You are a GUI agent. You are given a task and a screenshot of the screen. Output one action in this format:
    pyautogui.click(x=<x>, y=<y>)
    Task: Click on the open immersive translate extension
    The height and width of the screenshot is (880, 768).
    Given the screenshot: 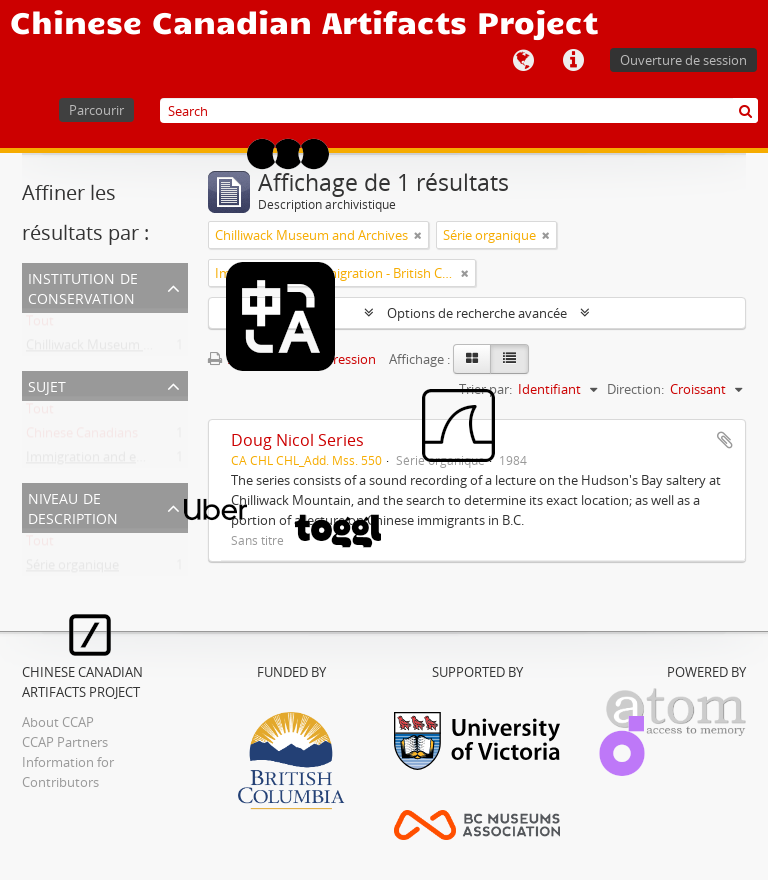 What is the action you would take?
    pyautogui.click(x=280, y=316)
    